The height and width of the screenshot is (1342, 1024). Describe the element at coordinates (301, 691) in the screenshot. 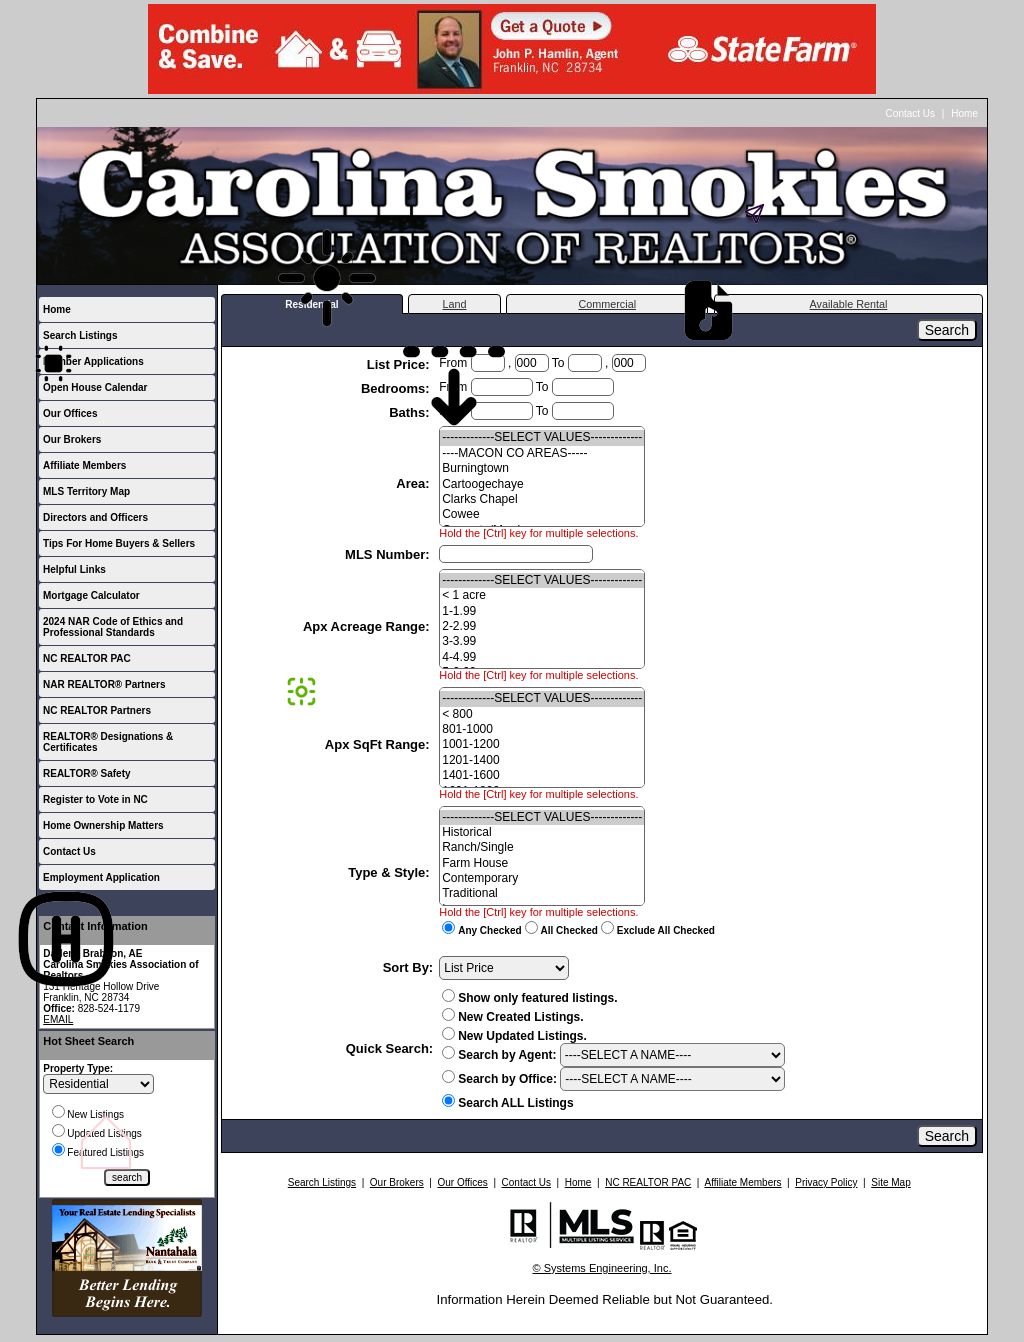

I see `activate camera or photo sensor` at that location.